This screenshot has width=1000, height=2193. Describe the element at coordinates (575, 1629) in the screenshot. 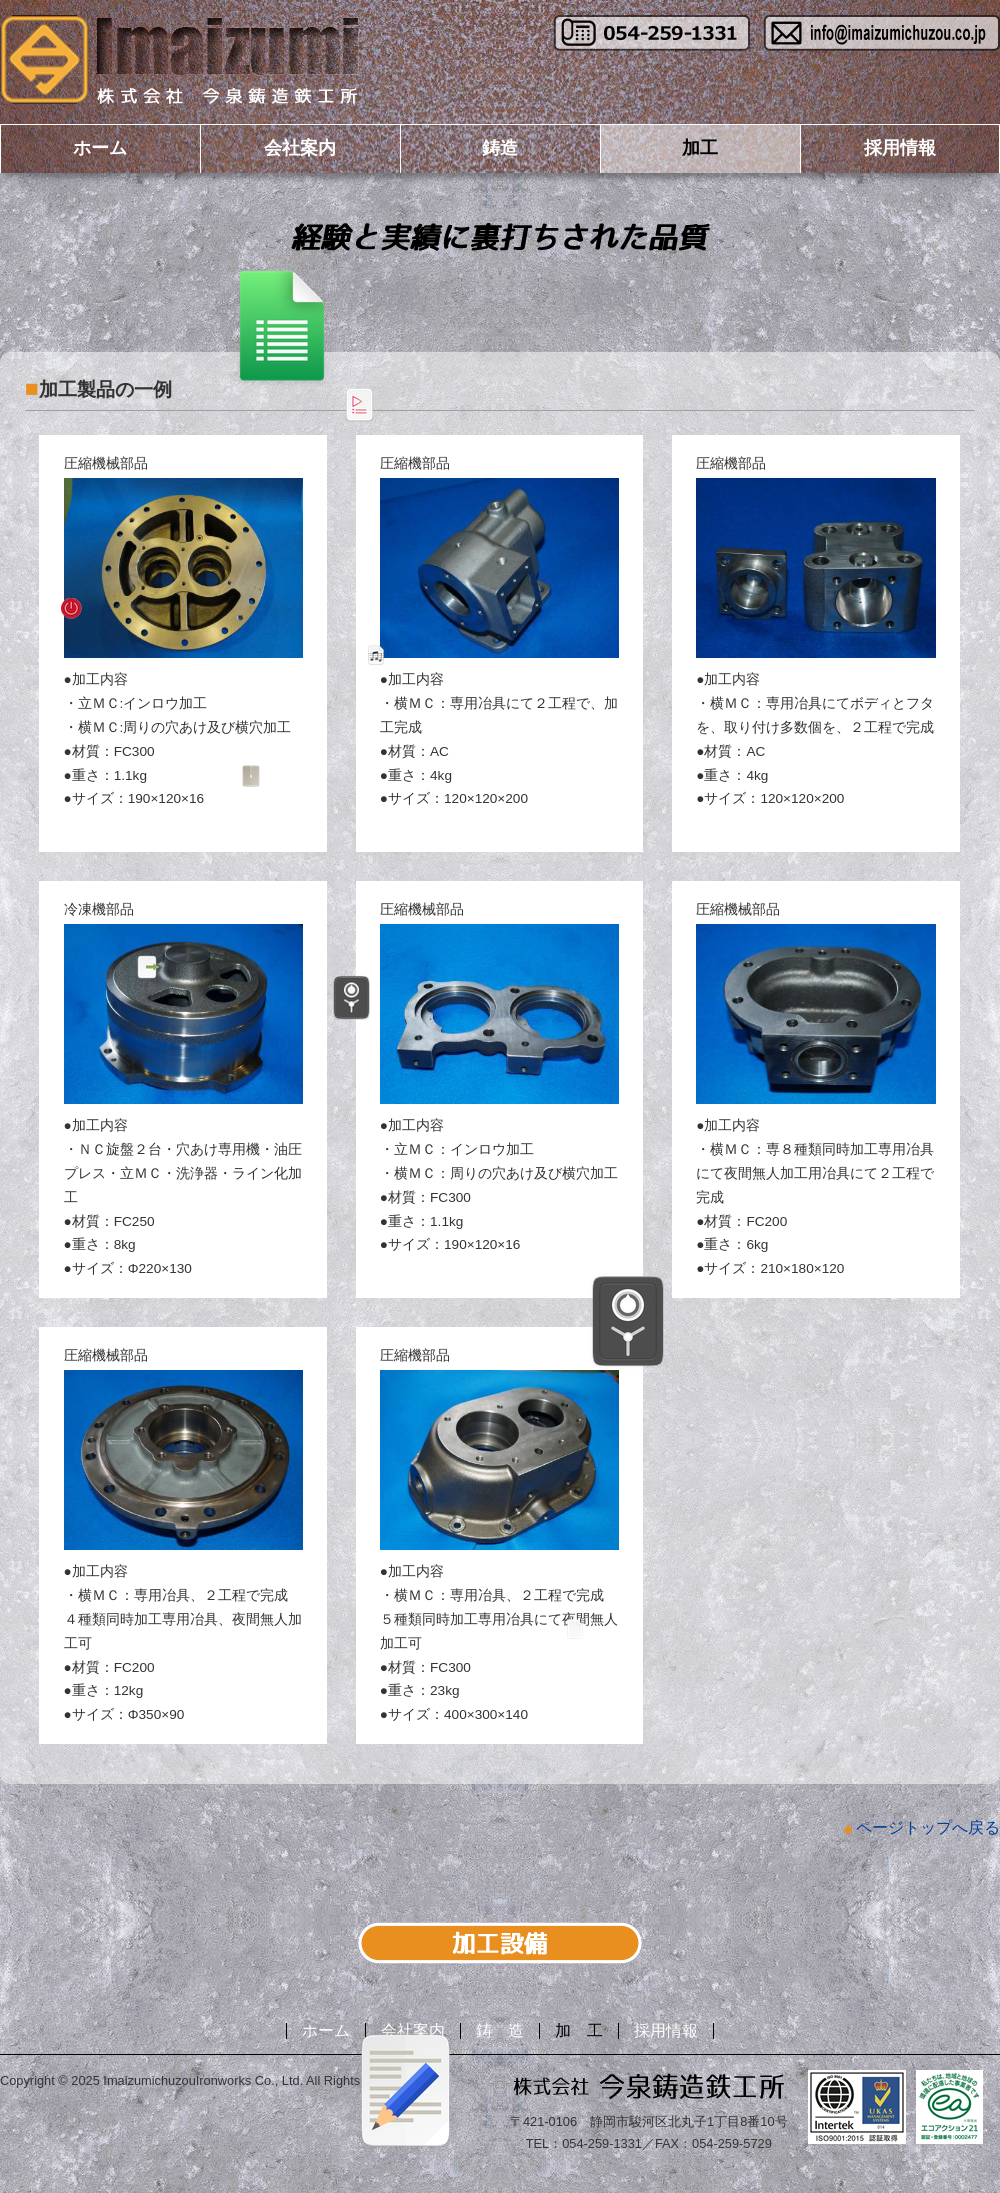

I see `preview a text file before opening` at that location.